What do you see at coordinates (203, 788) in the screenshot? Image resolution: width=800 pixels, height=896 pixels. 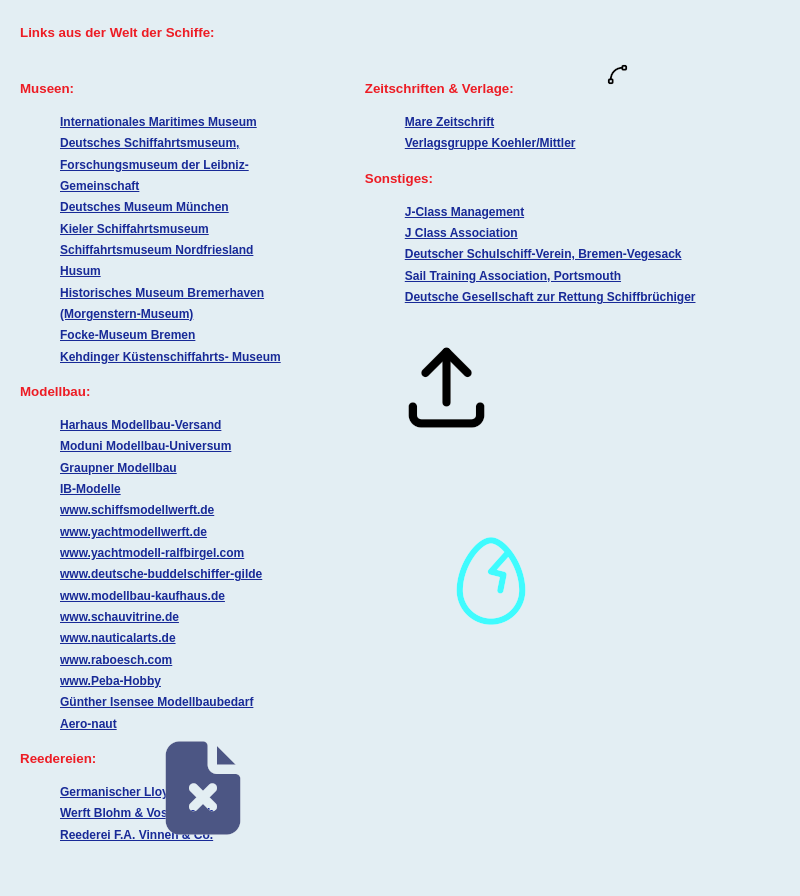 I see `delete or remove a file` at bounding box center [203, 788].